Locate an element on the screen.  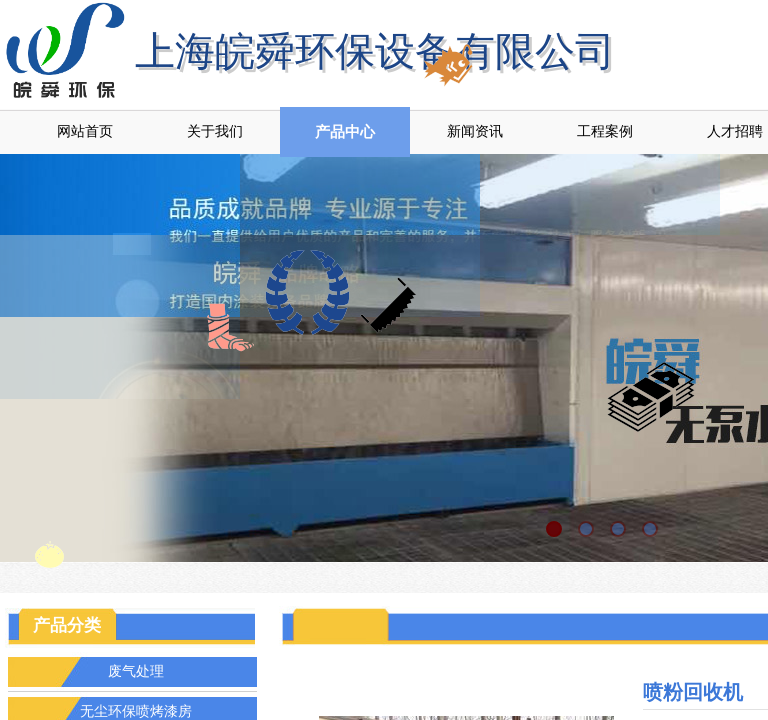
select tangerine or citrus fruit item is located at coordinates (49, 554).